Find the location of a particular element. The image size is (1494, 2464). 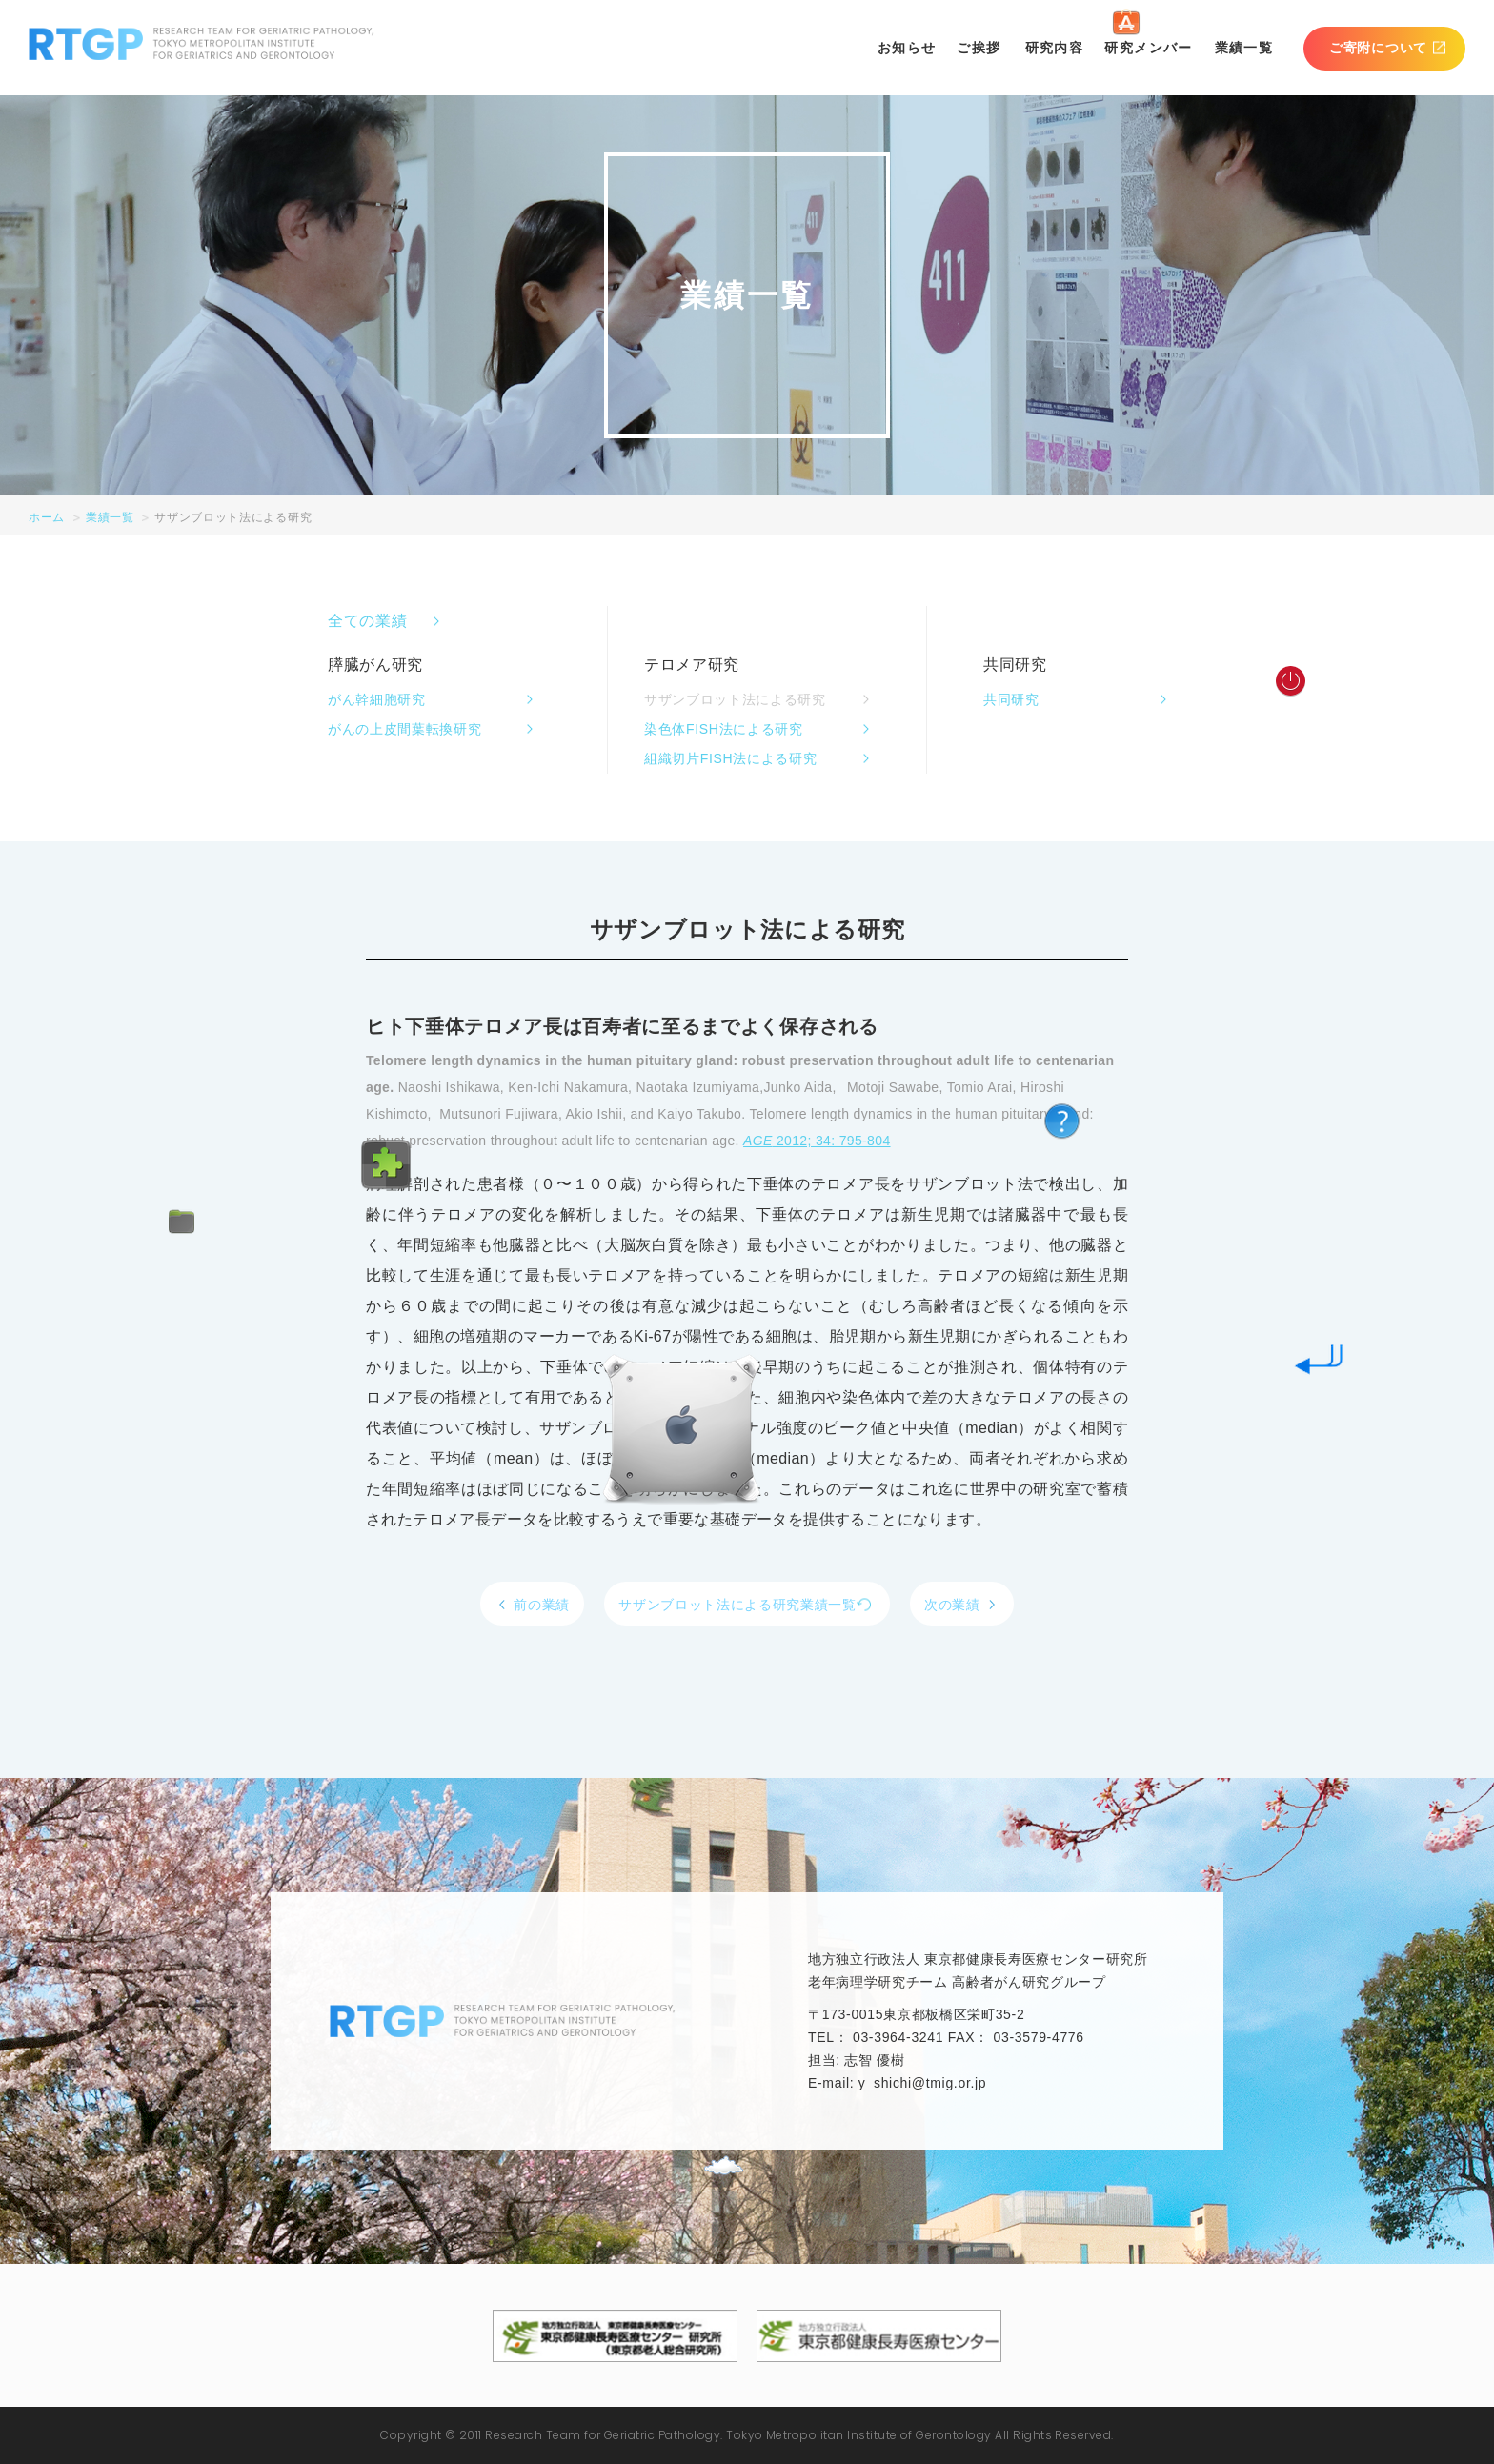

open the help center is located at coordinates (1061, 1121).